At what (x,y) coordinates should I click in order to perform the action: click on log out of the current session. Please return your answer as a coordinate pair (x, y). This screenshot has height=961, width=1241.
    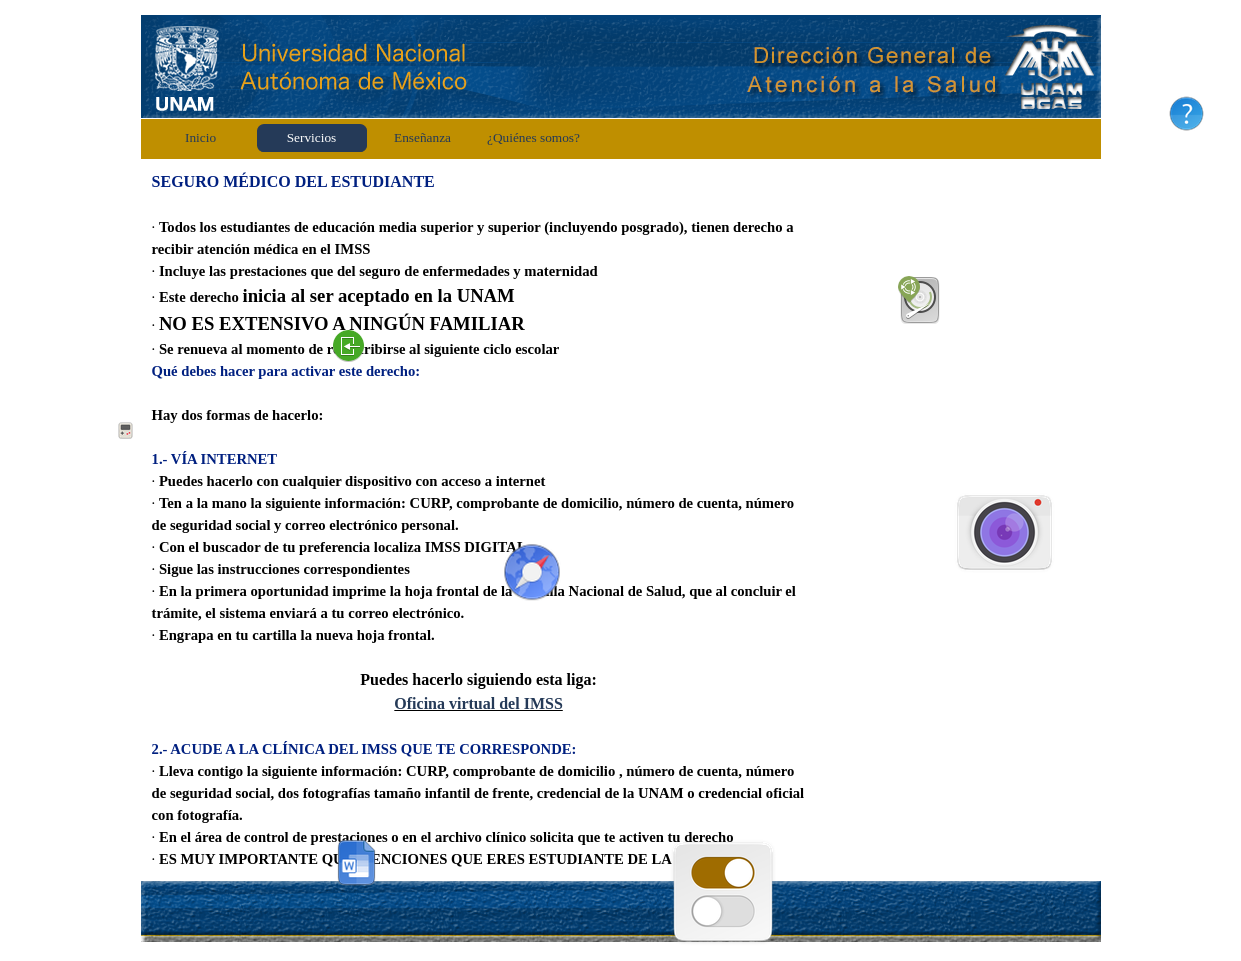
    Looking at the image, I should click on (349, 346).